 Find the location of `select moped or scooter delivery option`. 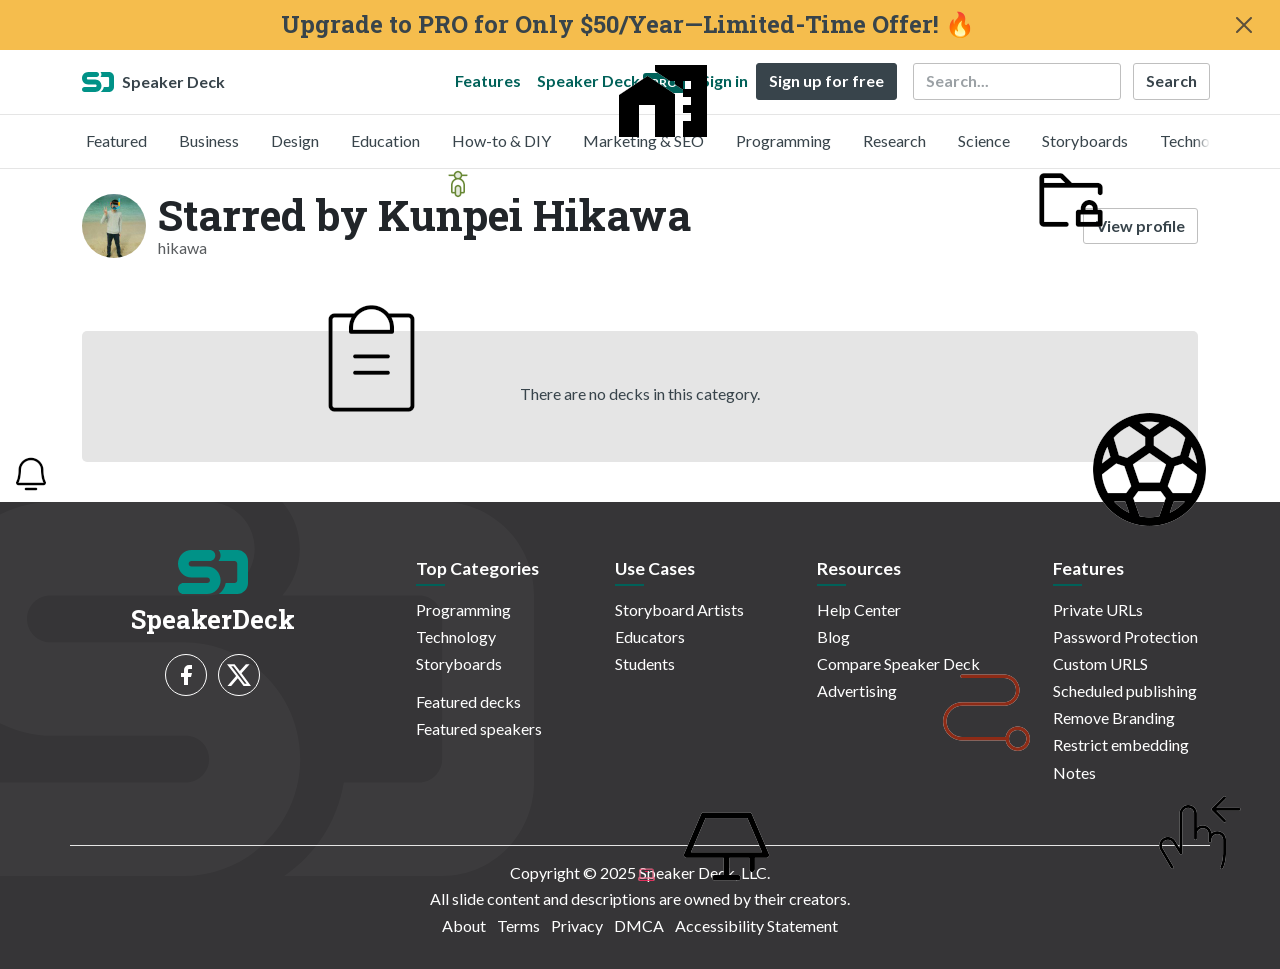

select moped or scooter delivery option is located at coordinates (458, 184).